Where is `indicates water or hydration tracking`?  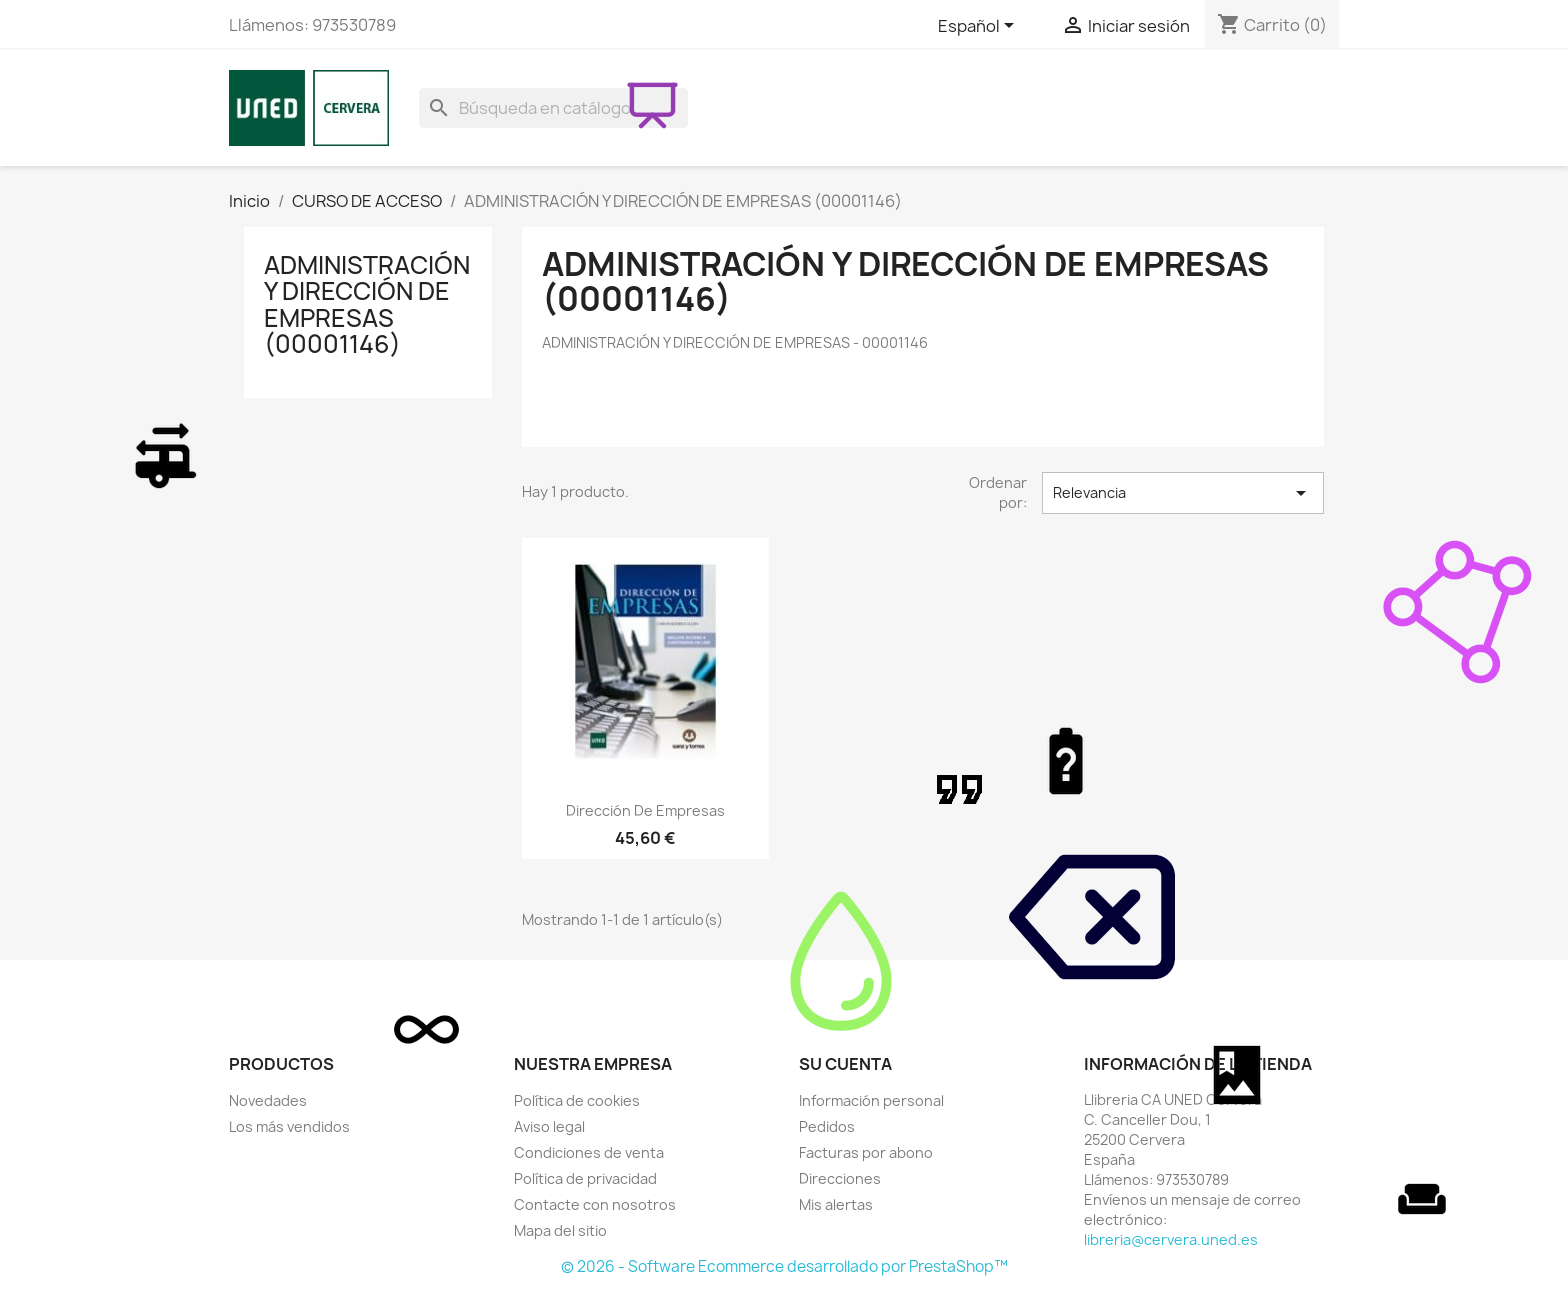 indicates water or hydration tracking is located at coordinates (841, 960).